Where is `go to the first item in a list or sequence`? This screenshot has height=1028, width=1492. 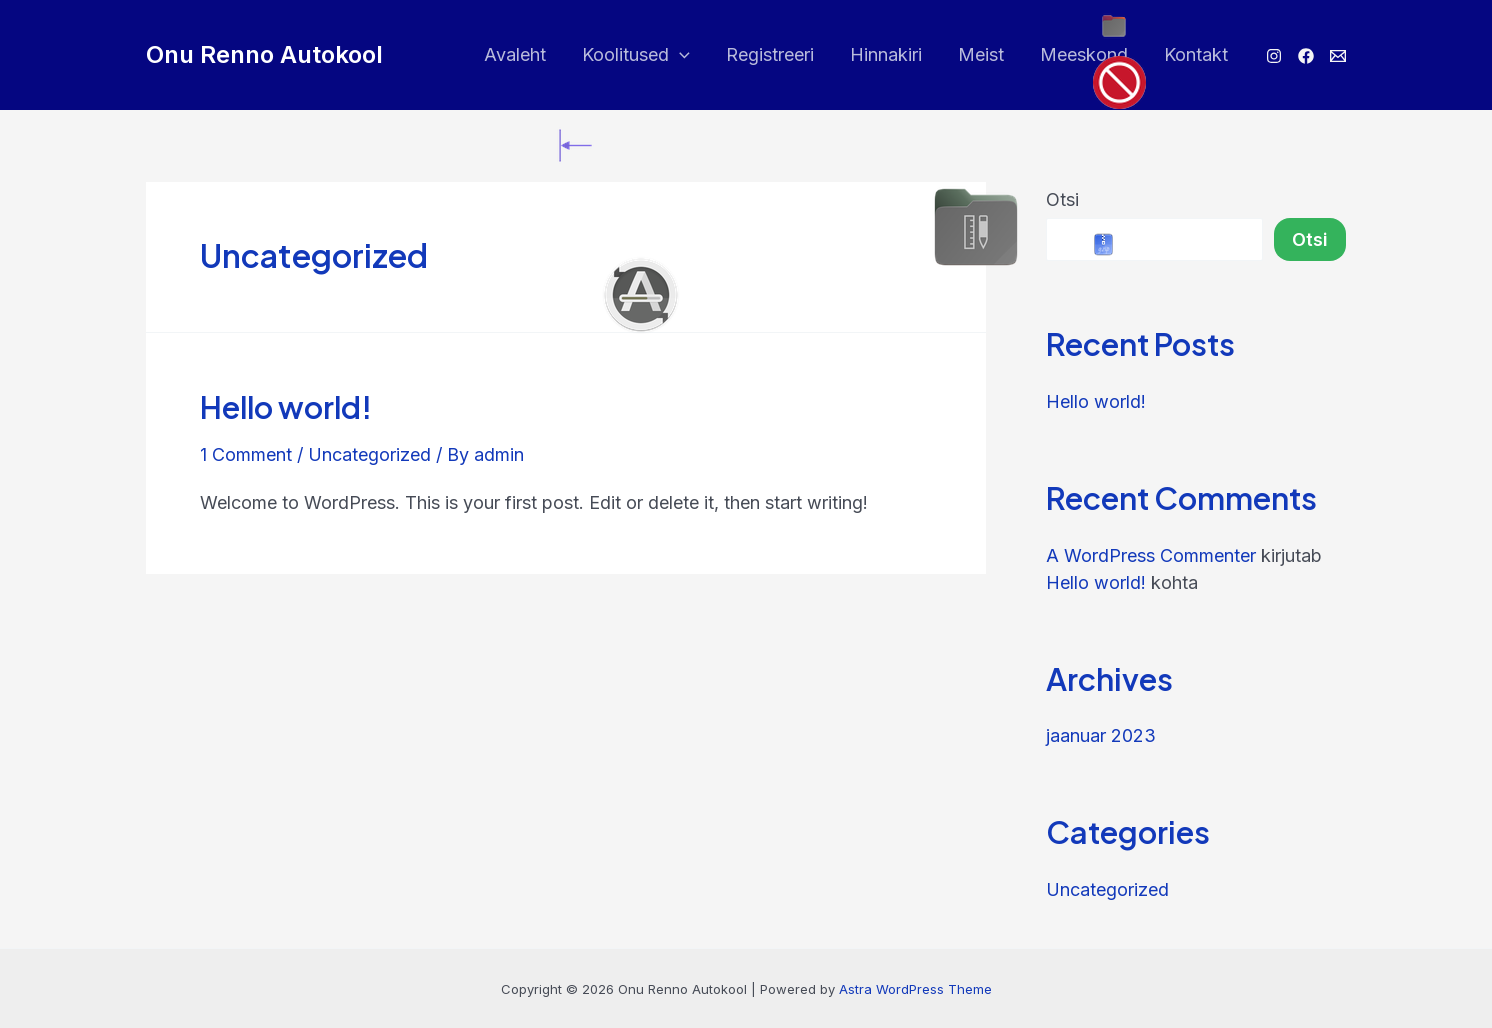
go to the first item in a list or sequence is located at coordinates (575, 145).